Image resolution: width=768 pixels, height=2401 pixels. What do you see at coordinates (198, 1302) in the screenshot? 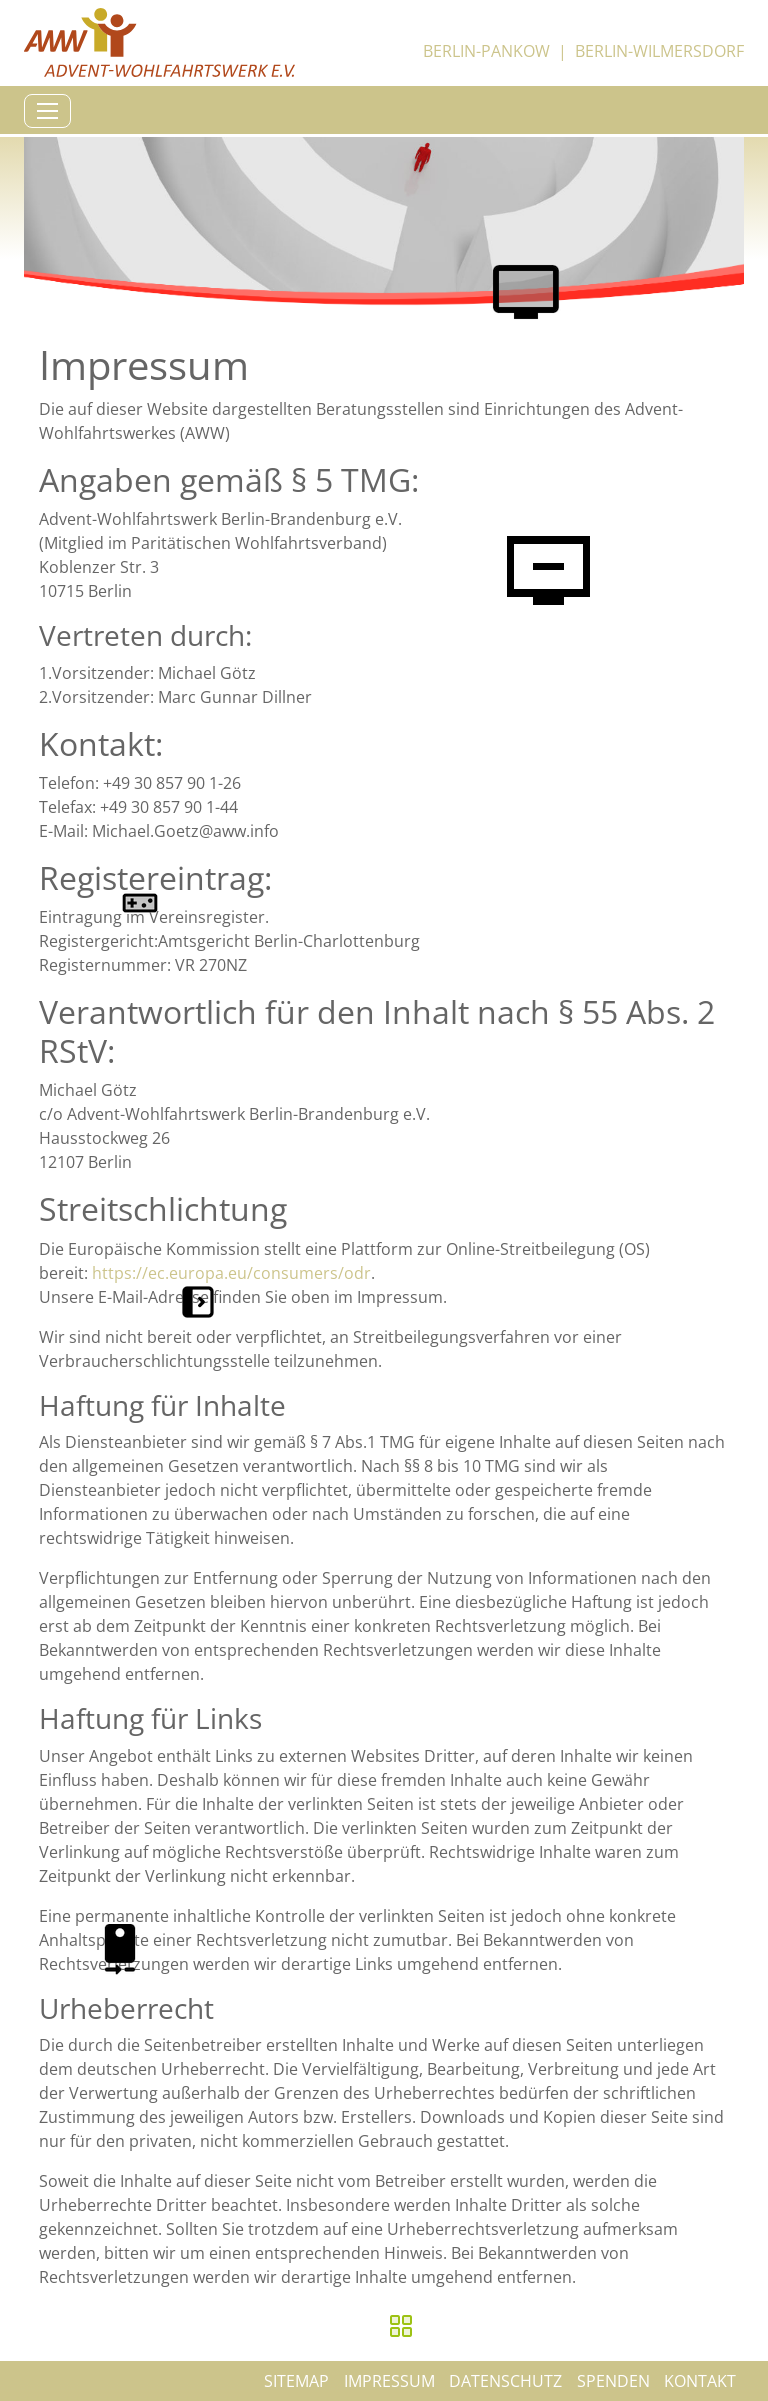
I see `expand the left sidebar` at bounding box center [198, 1302].